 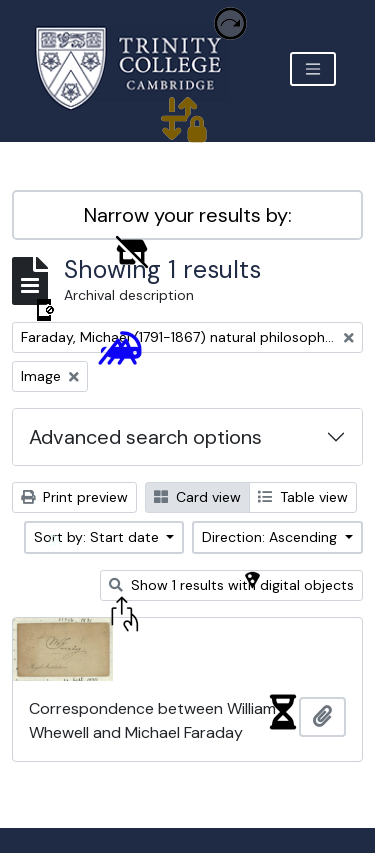 I want to click on deposit or transfer funds, so click(x=123, y=614).